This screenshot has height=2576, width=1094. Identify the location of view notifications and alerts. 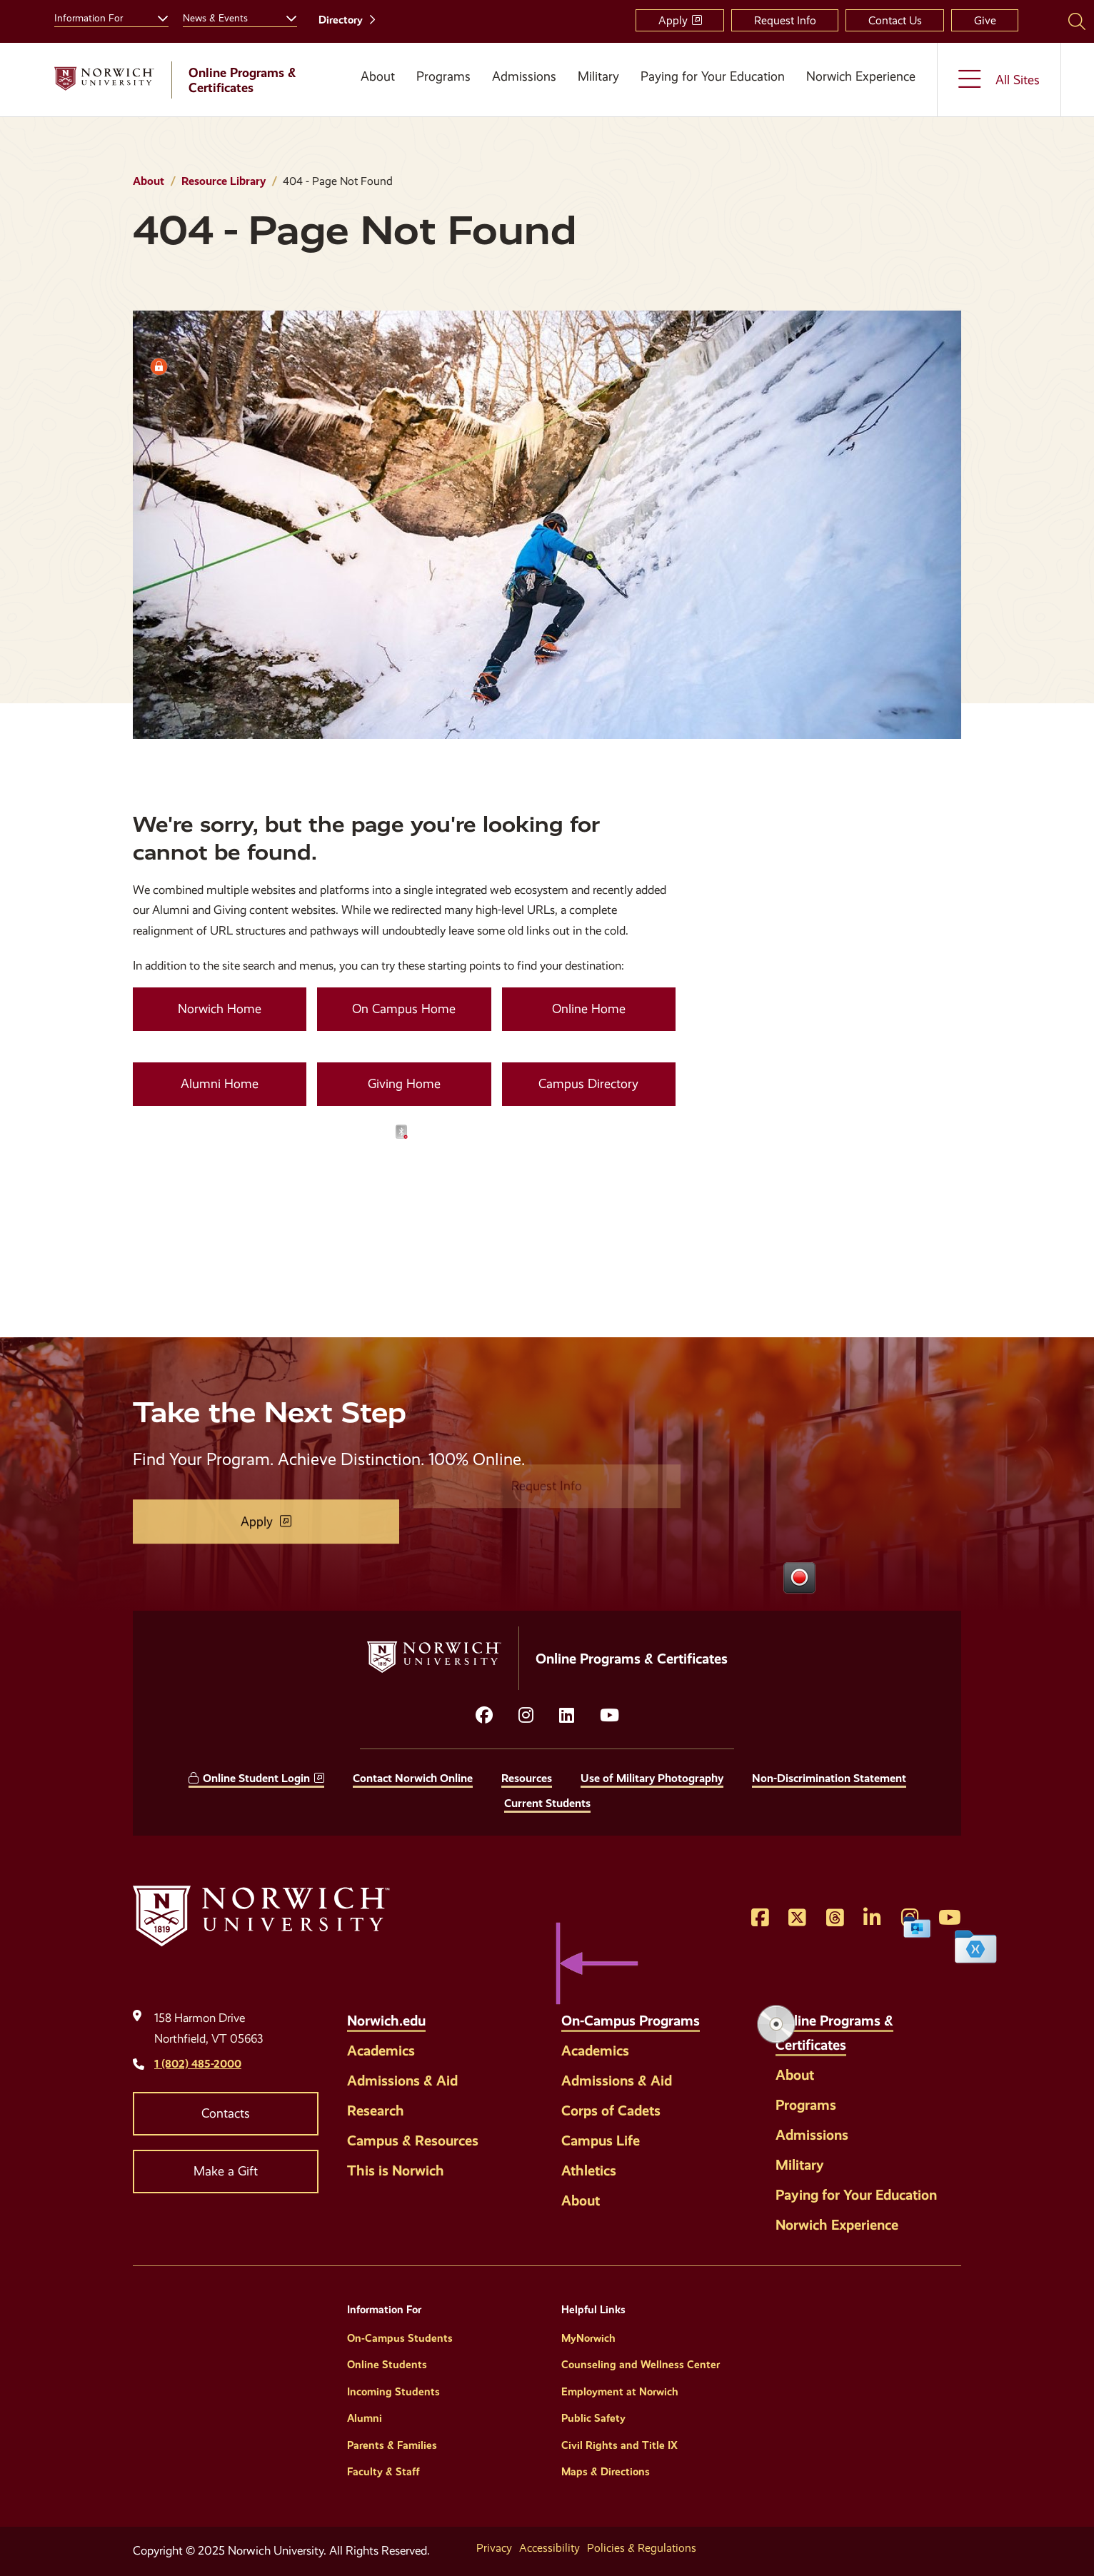
(799, 1578).